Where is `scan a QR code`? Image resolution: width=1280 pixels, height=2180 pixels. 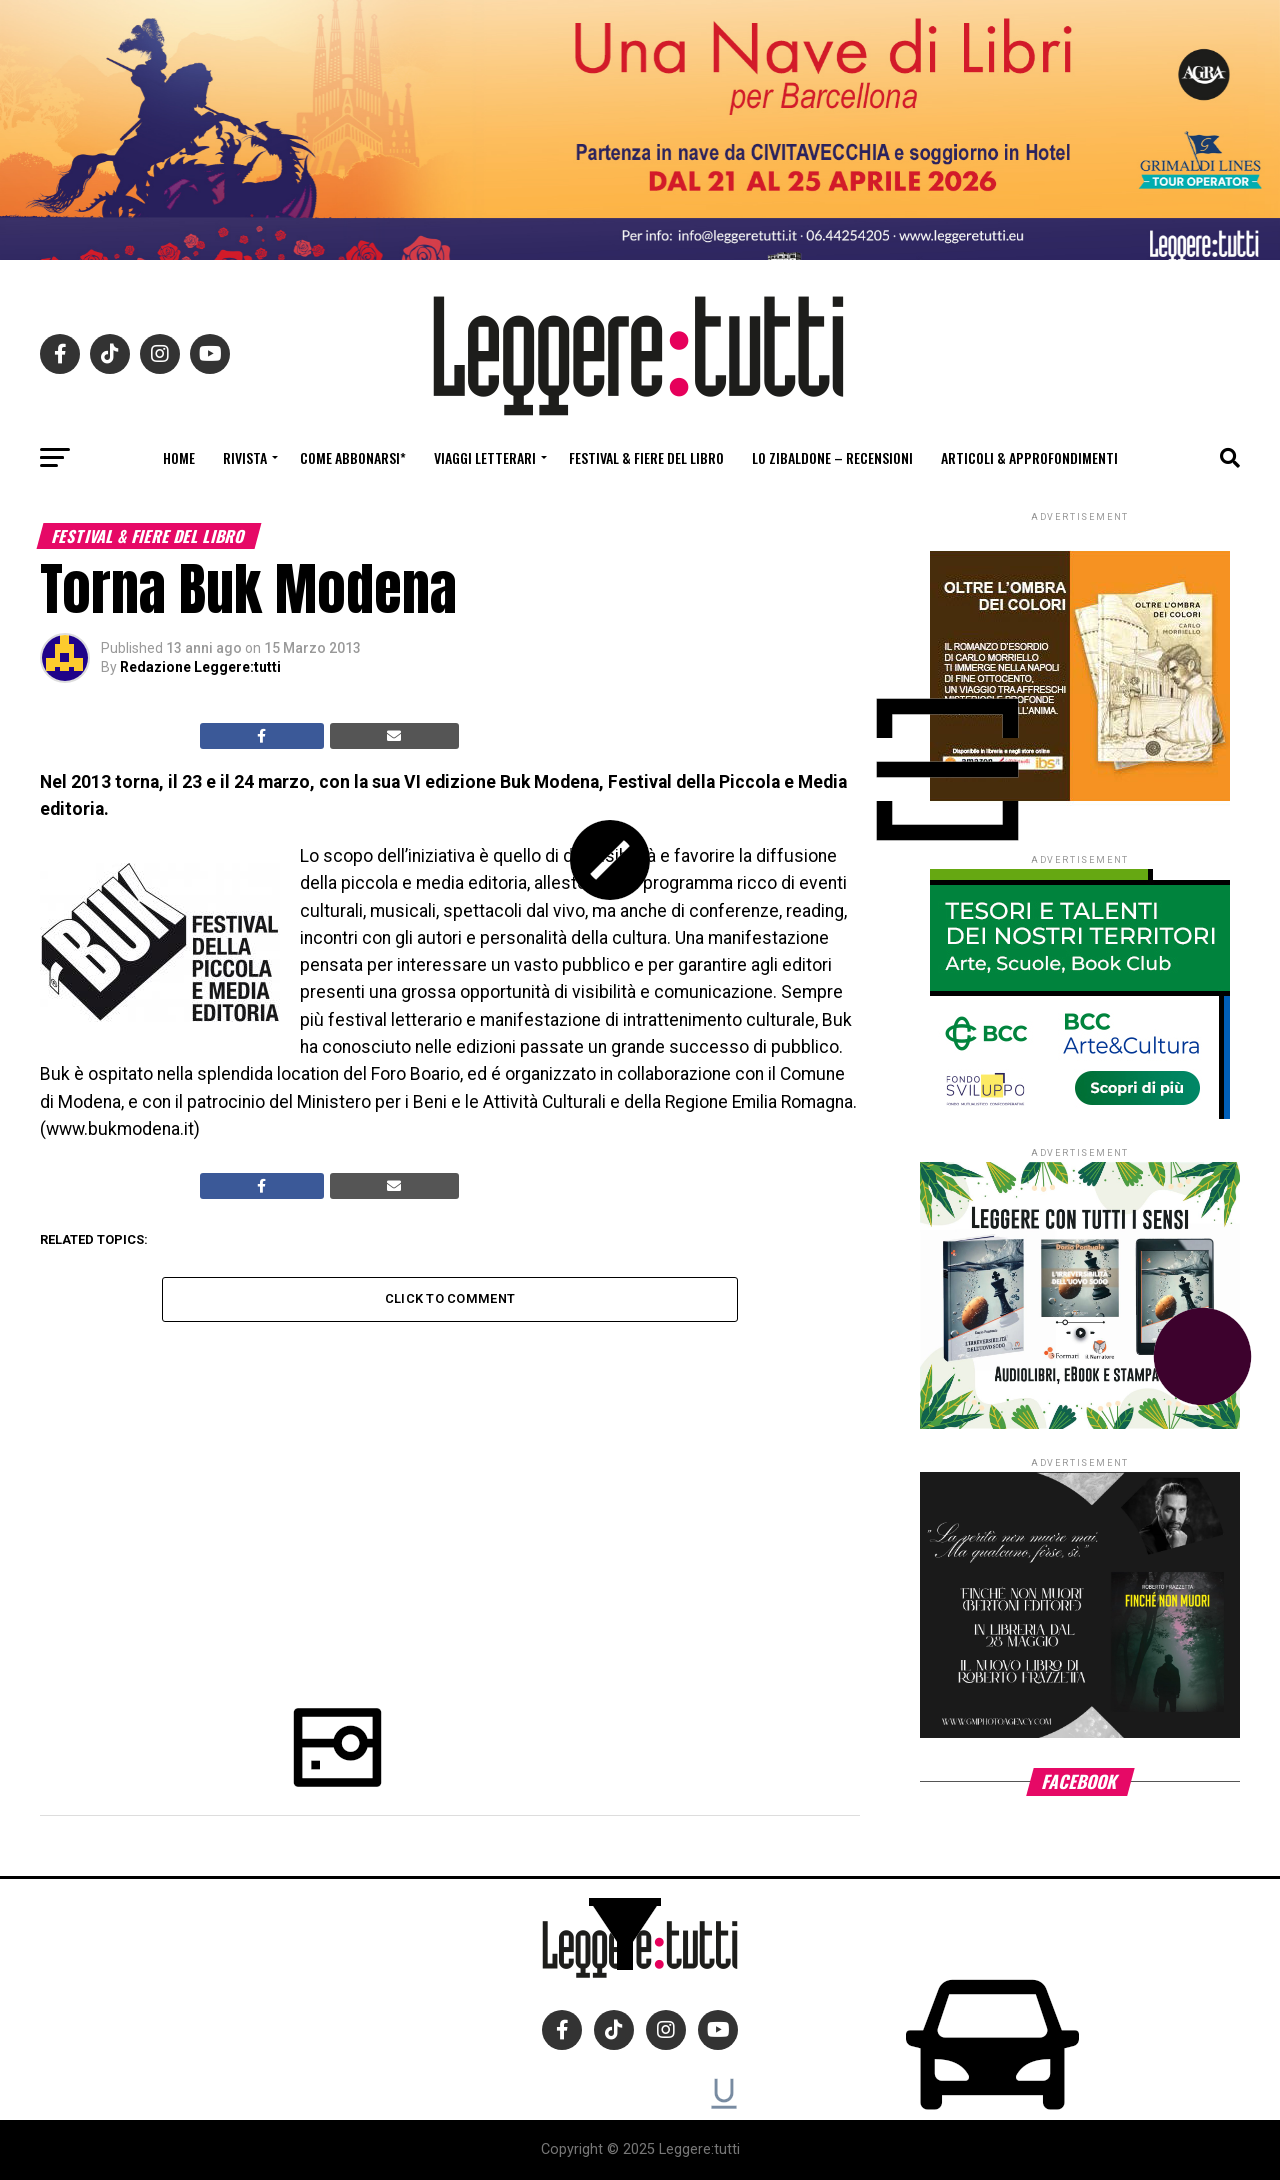
scan a QR code is located at coordinates (947, 769).